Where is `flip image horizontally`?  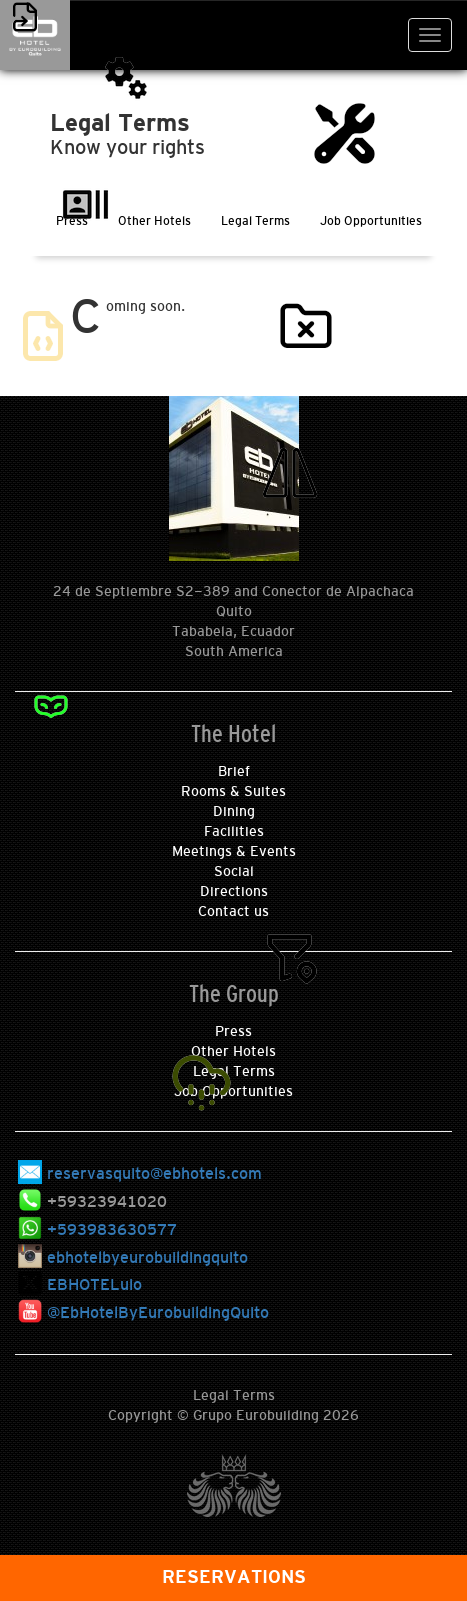 flip image horizontally is located at coordinates (290, 475).